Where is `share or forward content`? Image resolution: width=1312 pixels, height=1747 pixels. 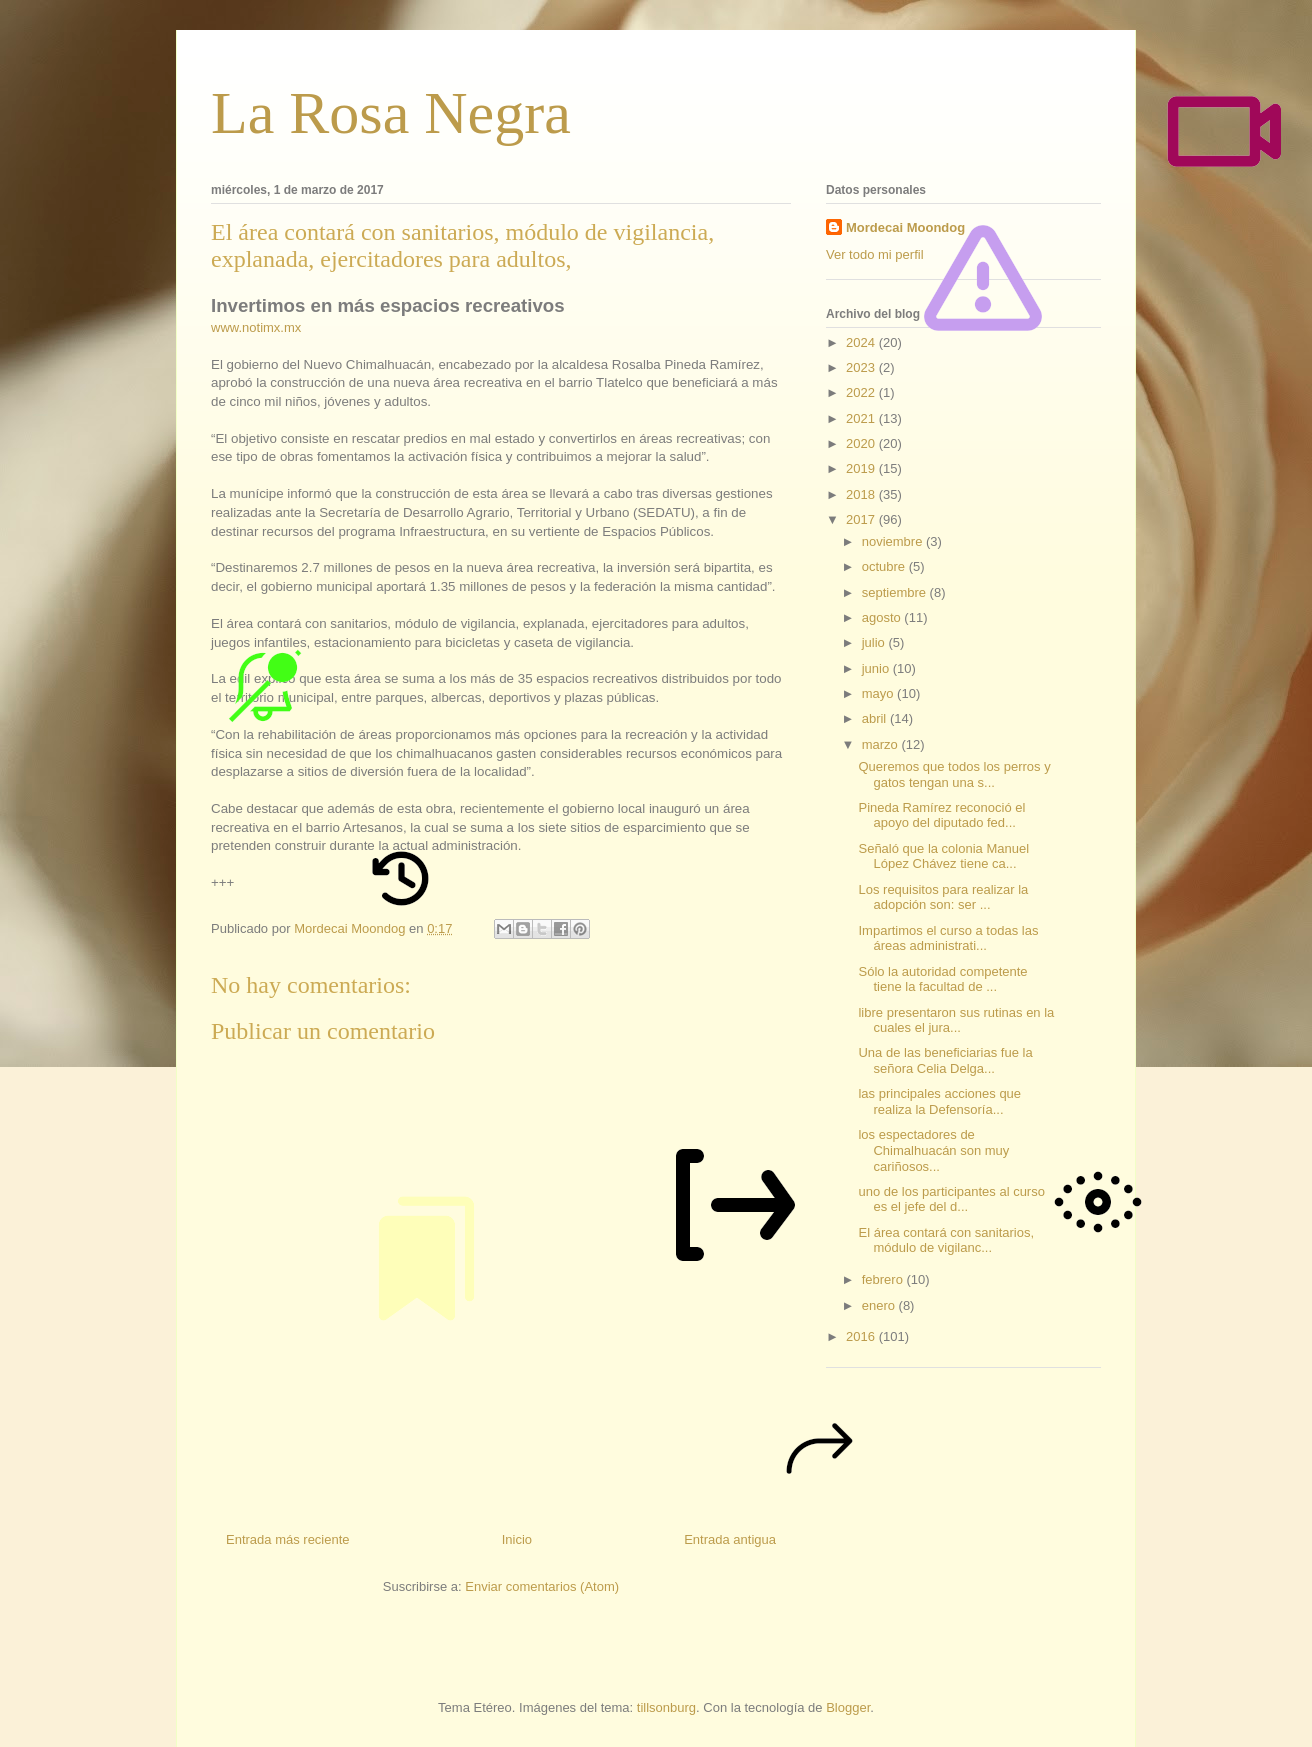
share or forward content is located at coordinates (819, 1448).